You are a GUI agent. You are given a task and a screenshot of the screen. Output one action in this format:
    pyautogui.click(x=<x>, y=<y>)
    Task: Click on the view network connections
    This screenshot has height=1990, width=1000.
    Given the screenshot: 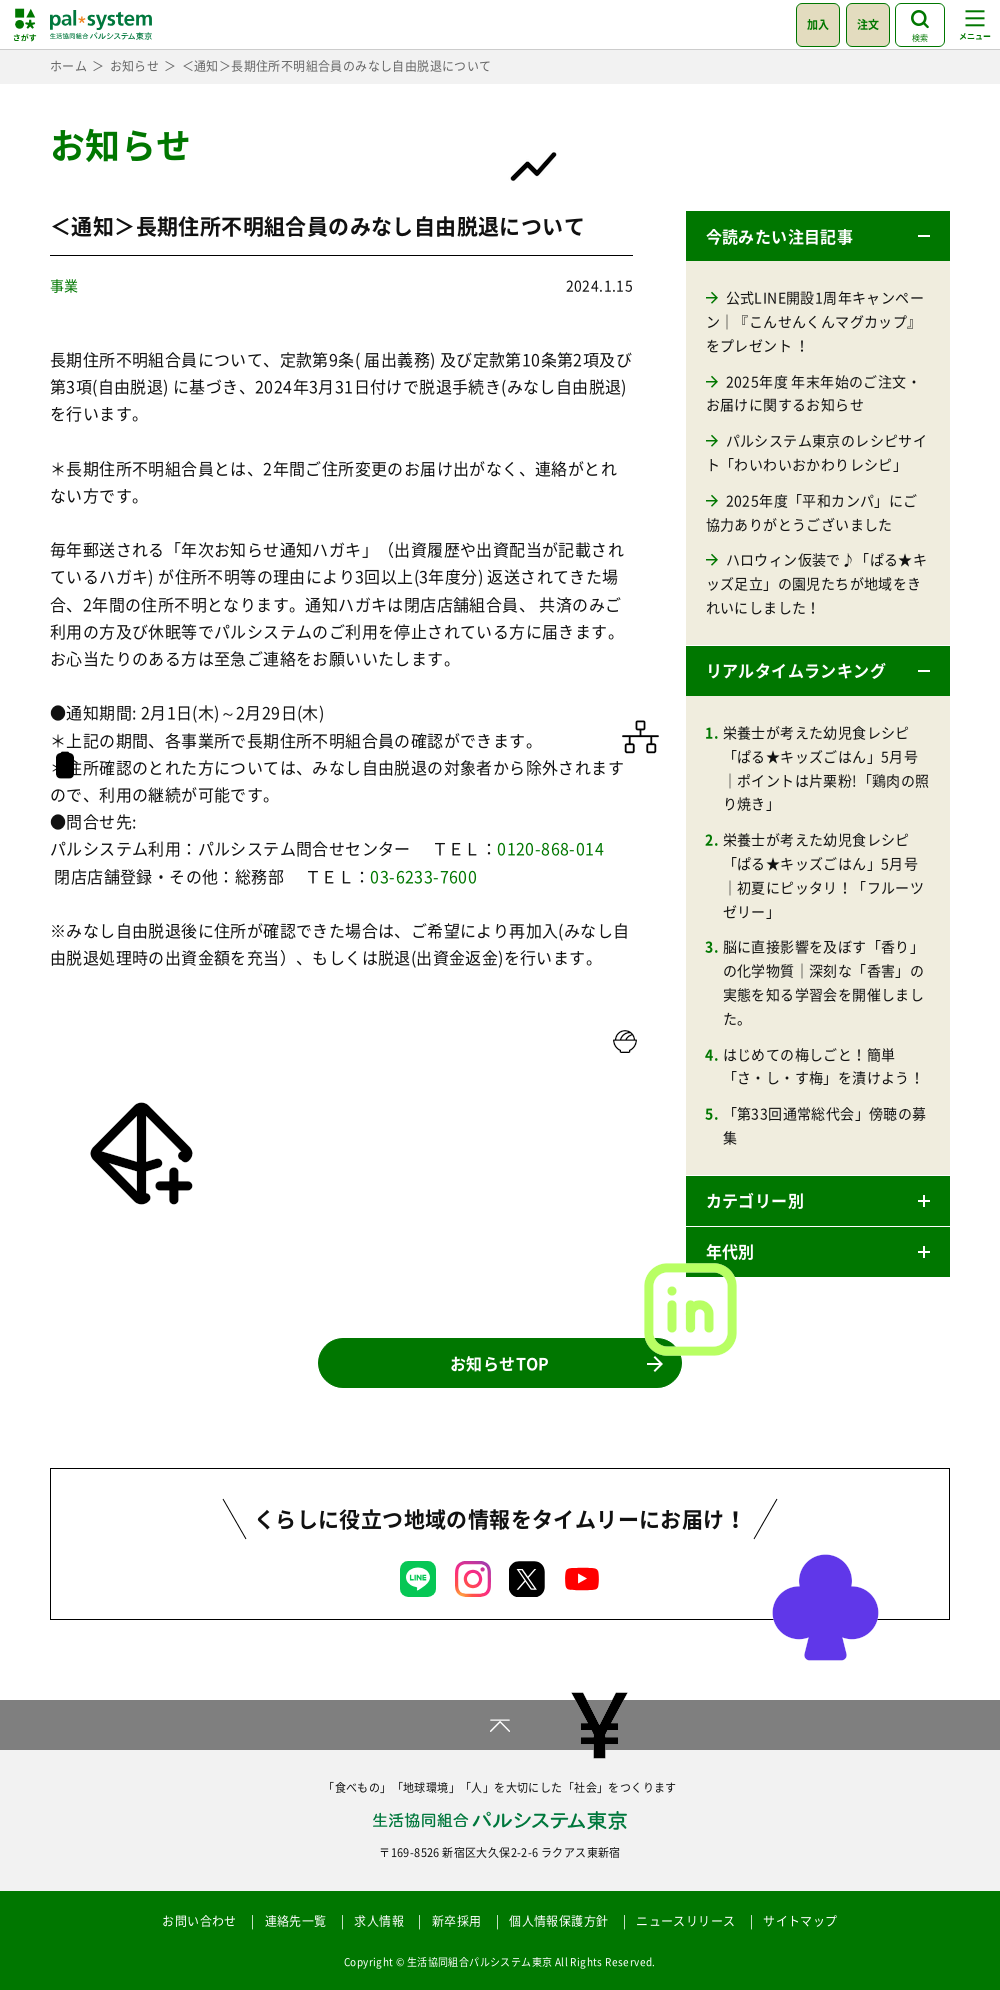 What is the action you would take?
    pyautogui.click(x=640, y=737)
    